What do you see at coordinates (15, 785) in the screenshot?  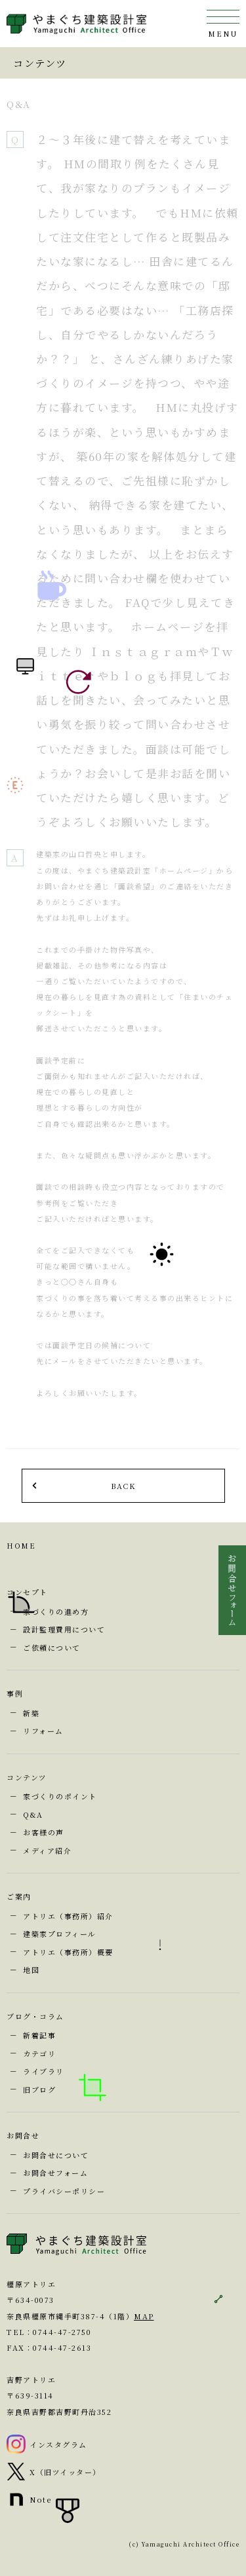 I see `indicates an "essential" or "enterprise" tier feature` at bounding box center [15, 785].